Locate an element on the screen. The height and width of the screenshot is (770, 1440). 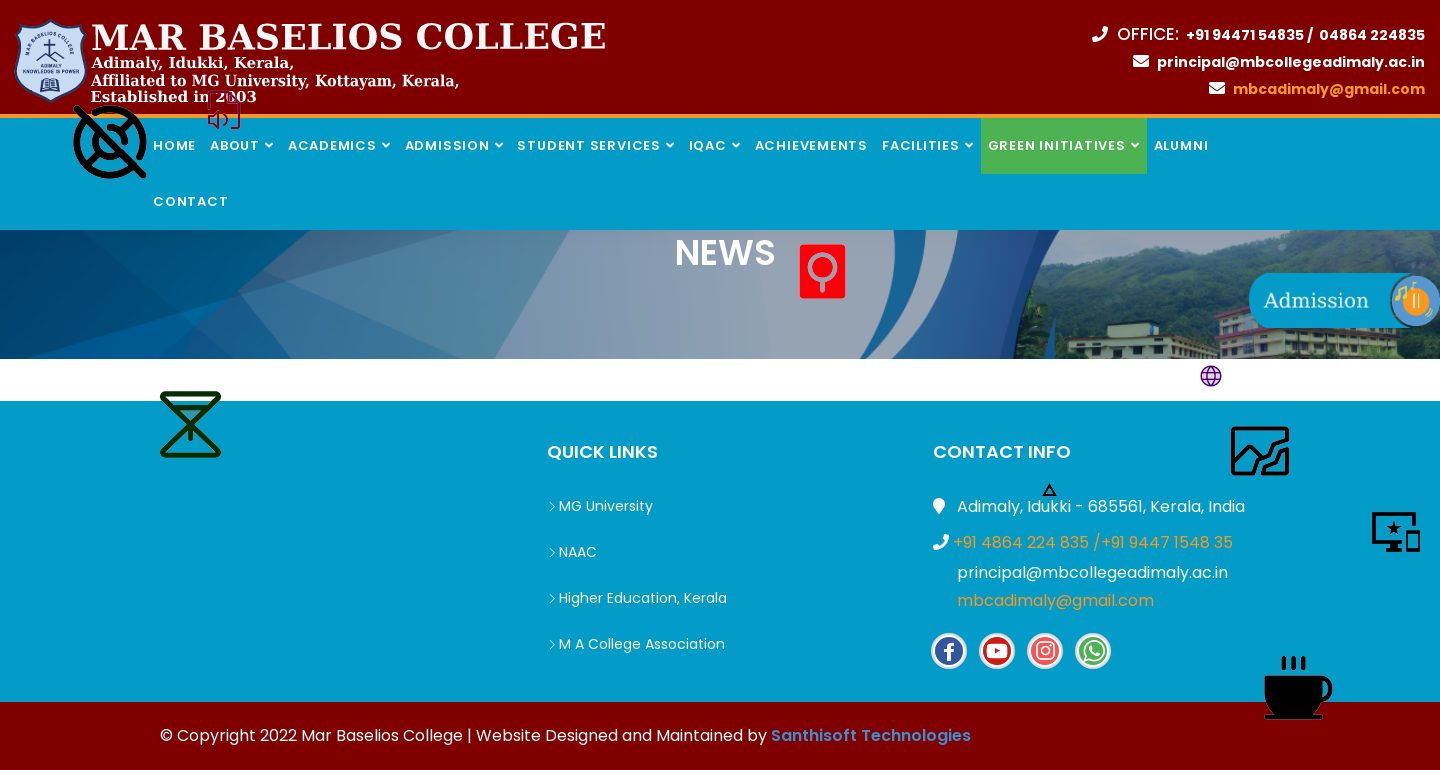
help or support is unavailable is located at coordinates (110, 142).